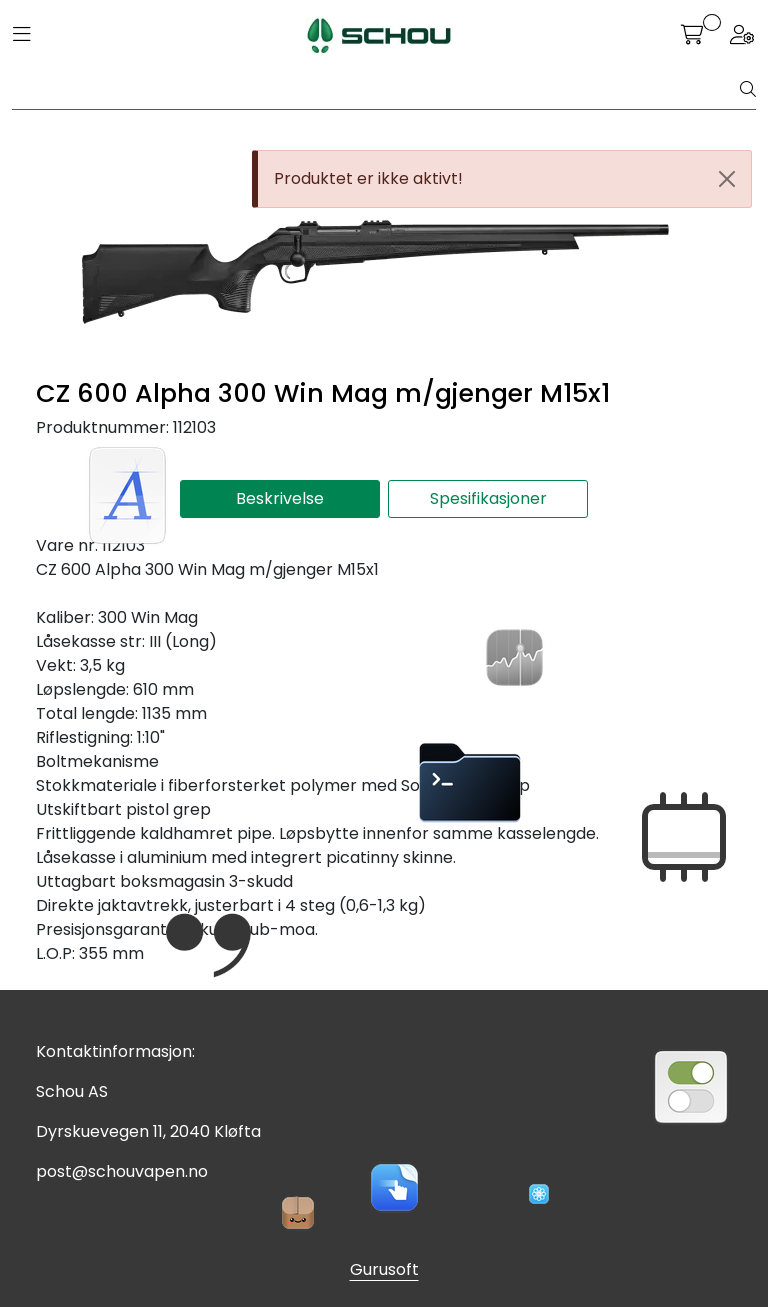 This screenshot has width=768, height=1307. Describe the element at coordinates (127, 495) in the screenshot. I see `a TrueType font file` at that location.